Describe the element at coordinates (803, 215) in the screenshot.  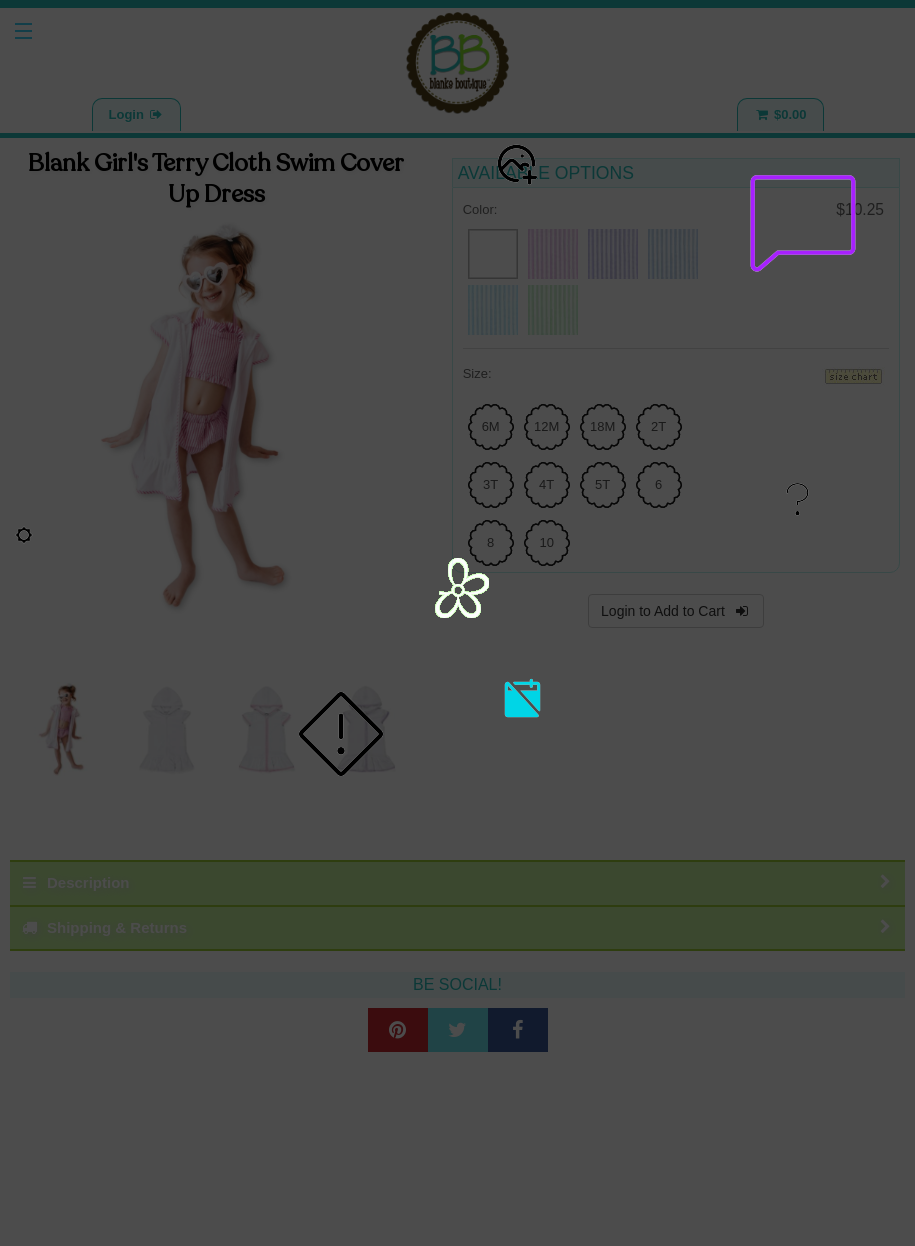
I see `open chat or messaging` at that location.